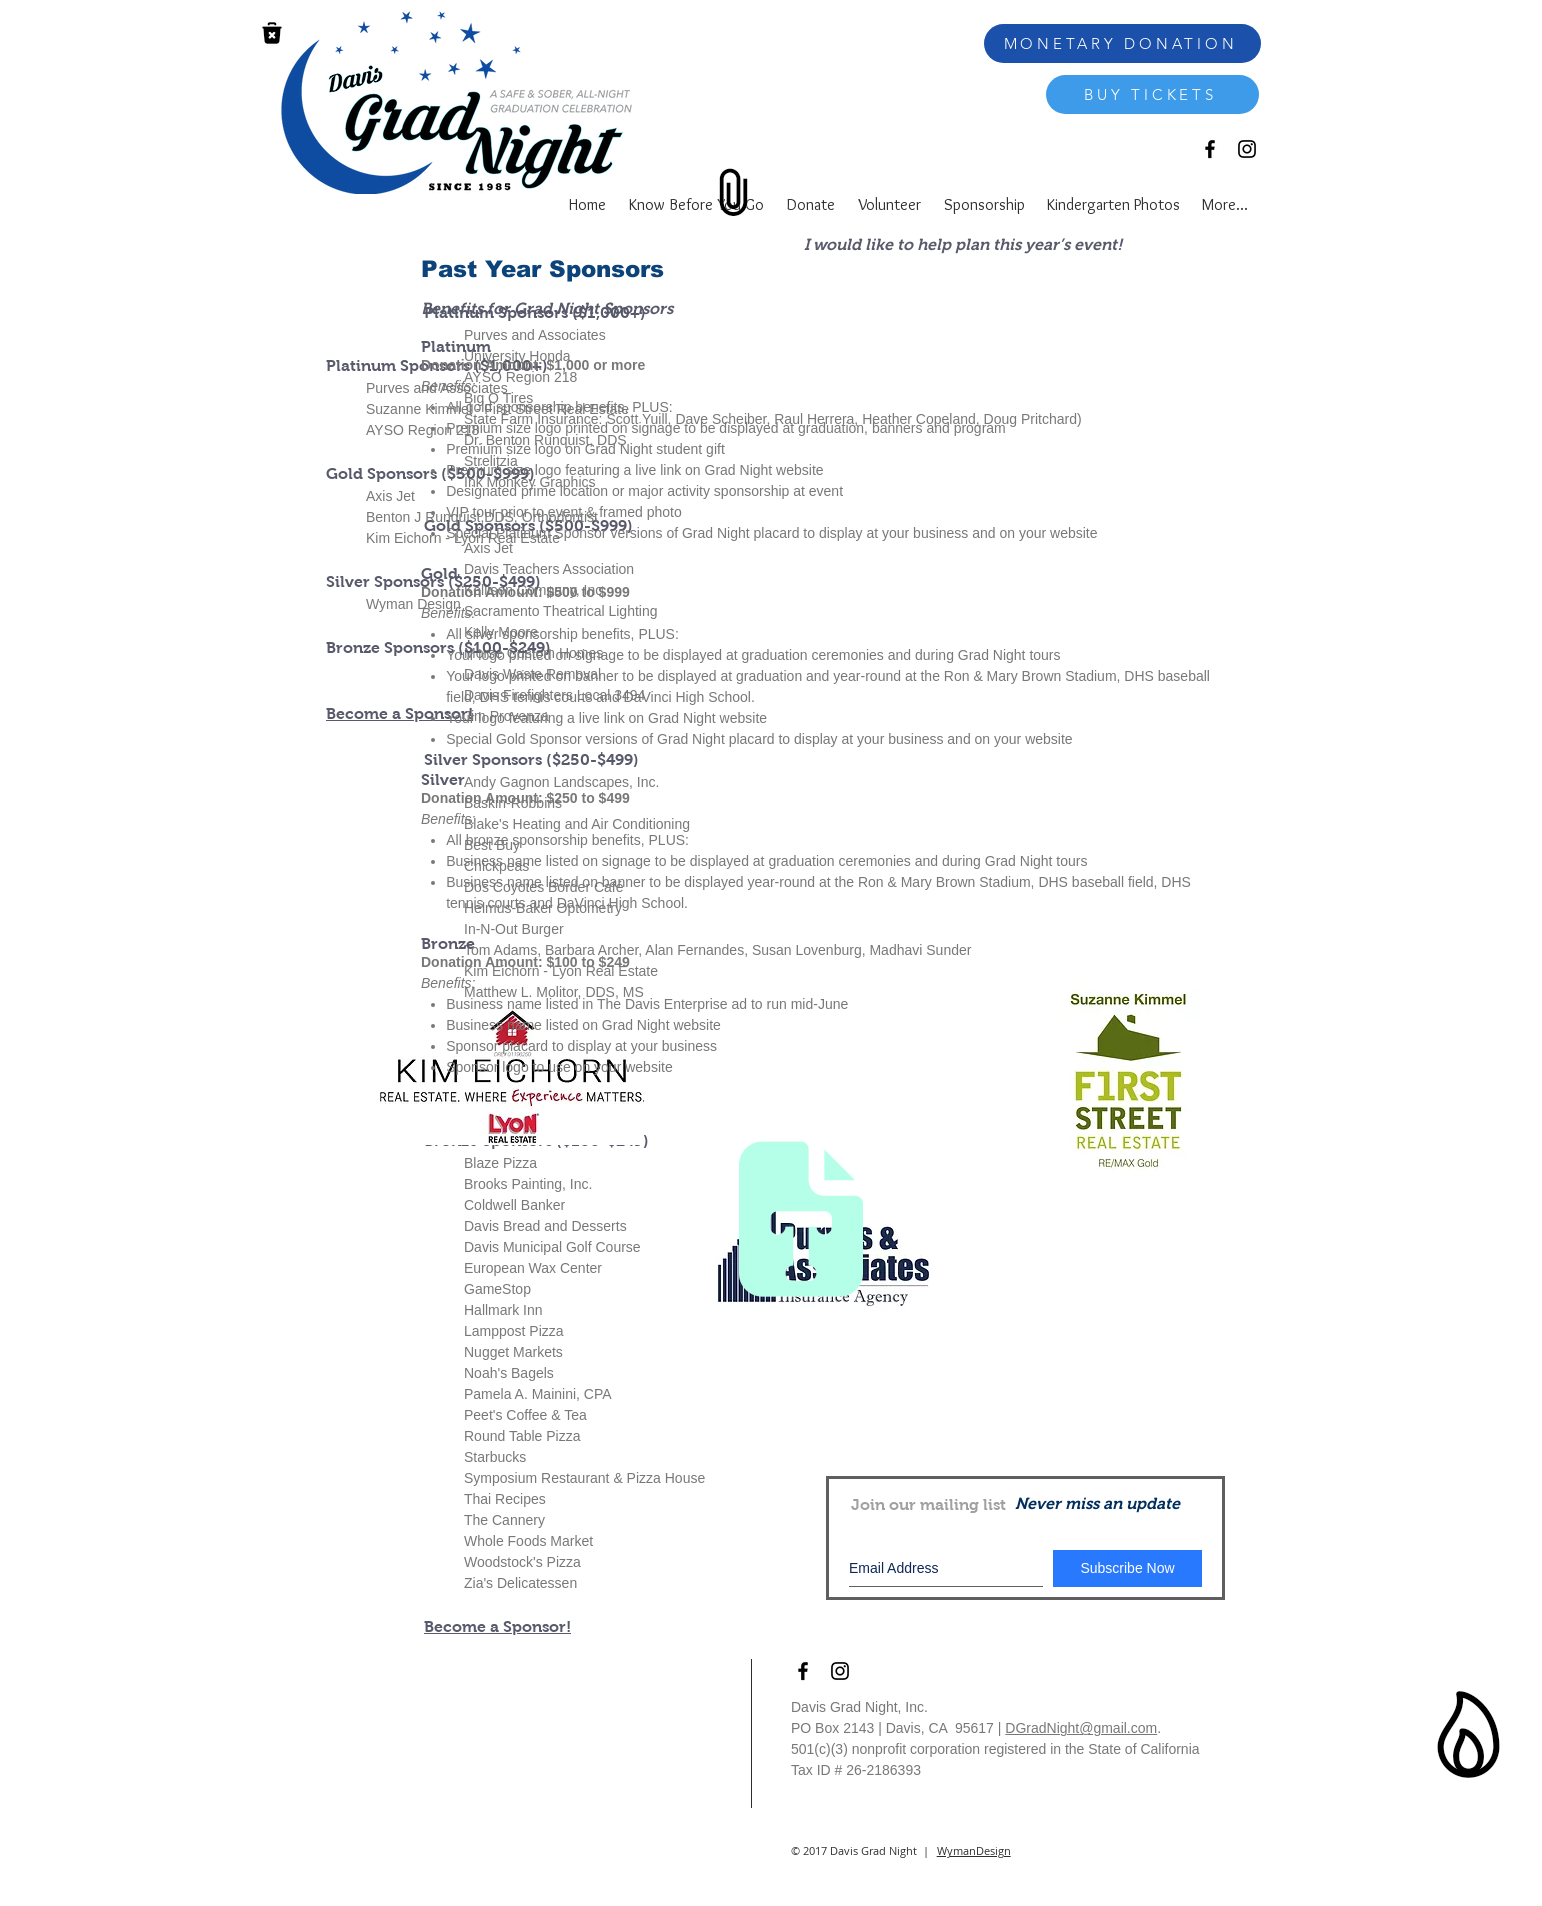 This screenshot has width=1542, height=1906. I want to click on permanently delete item, so click(272, 33).